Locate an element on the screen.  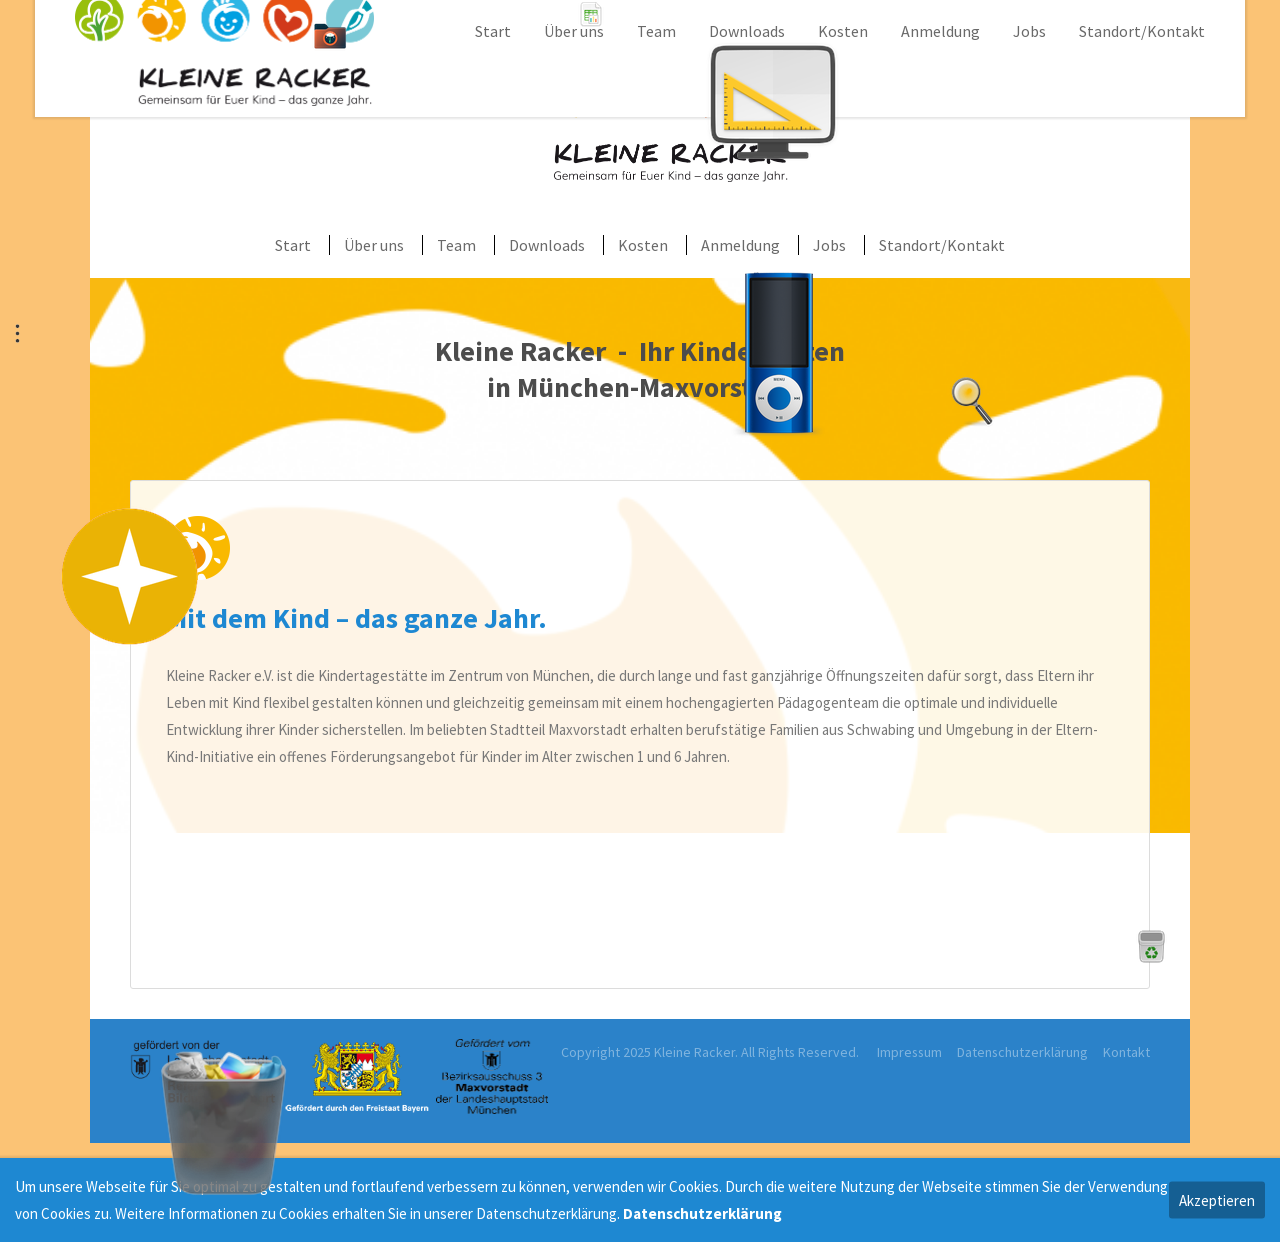
search files, apps, or settings is located at coordinates (972, 401).